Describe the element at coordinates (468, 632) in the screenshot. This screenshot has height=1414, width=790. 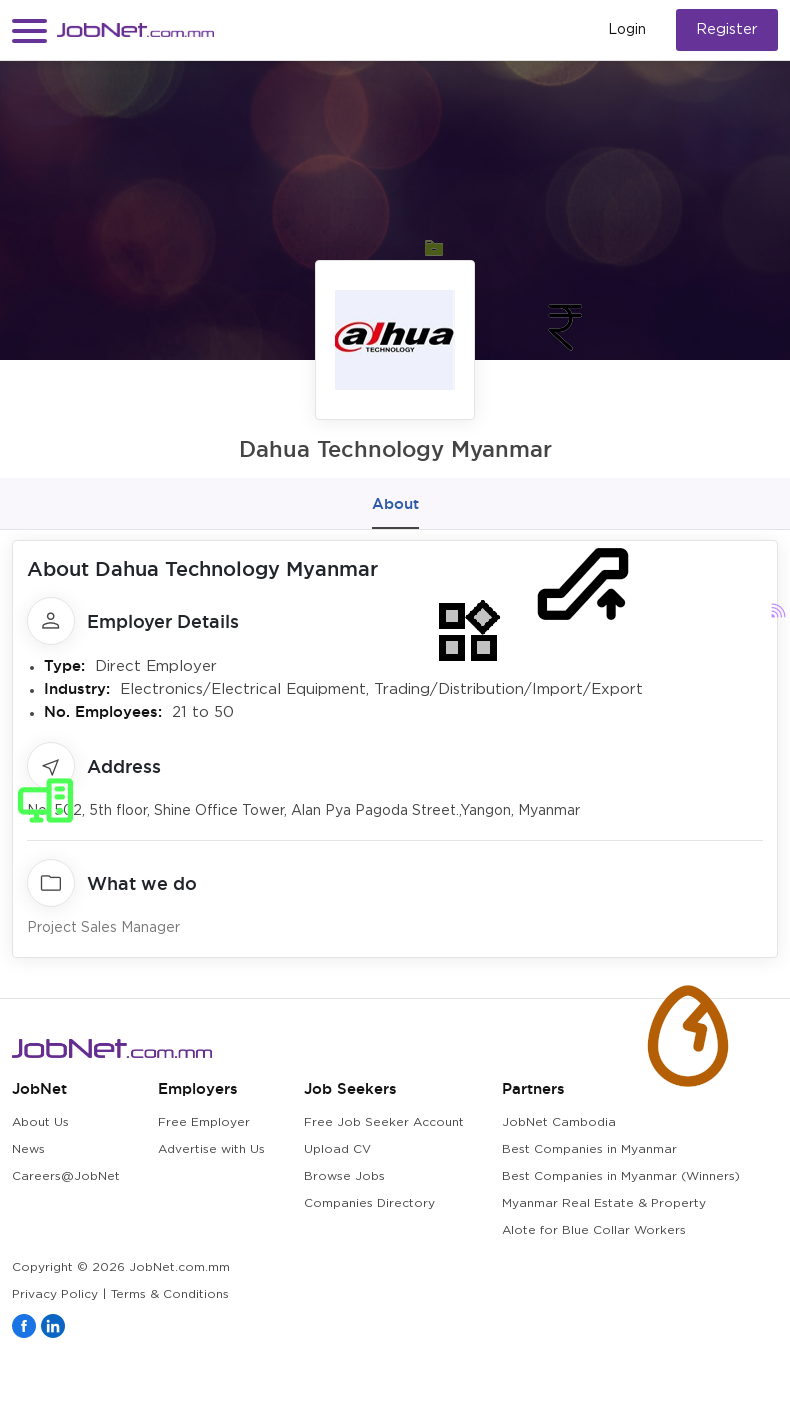
I see `access widgets or app shortcuts` at that location.